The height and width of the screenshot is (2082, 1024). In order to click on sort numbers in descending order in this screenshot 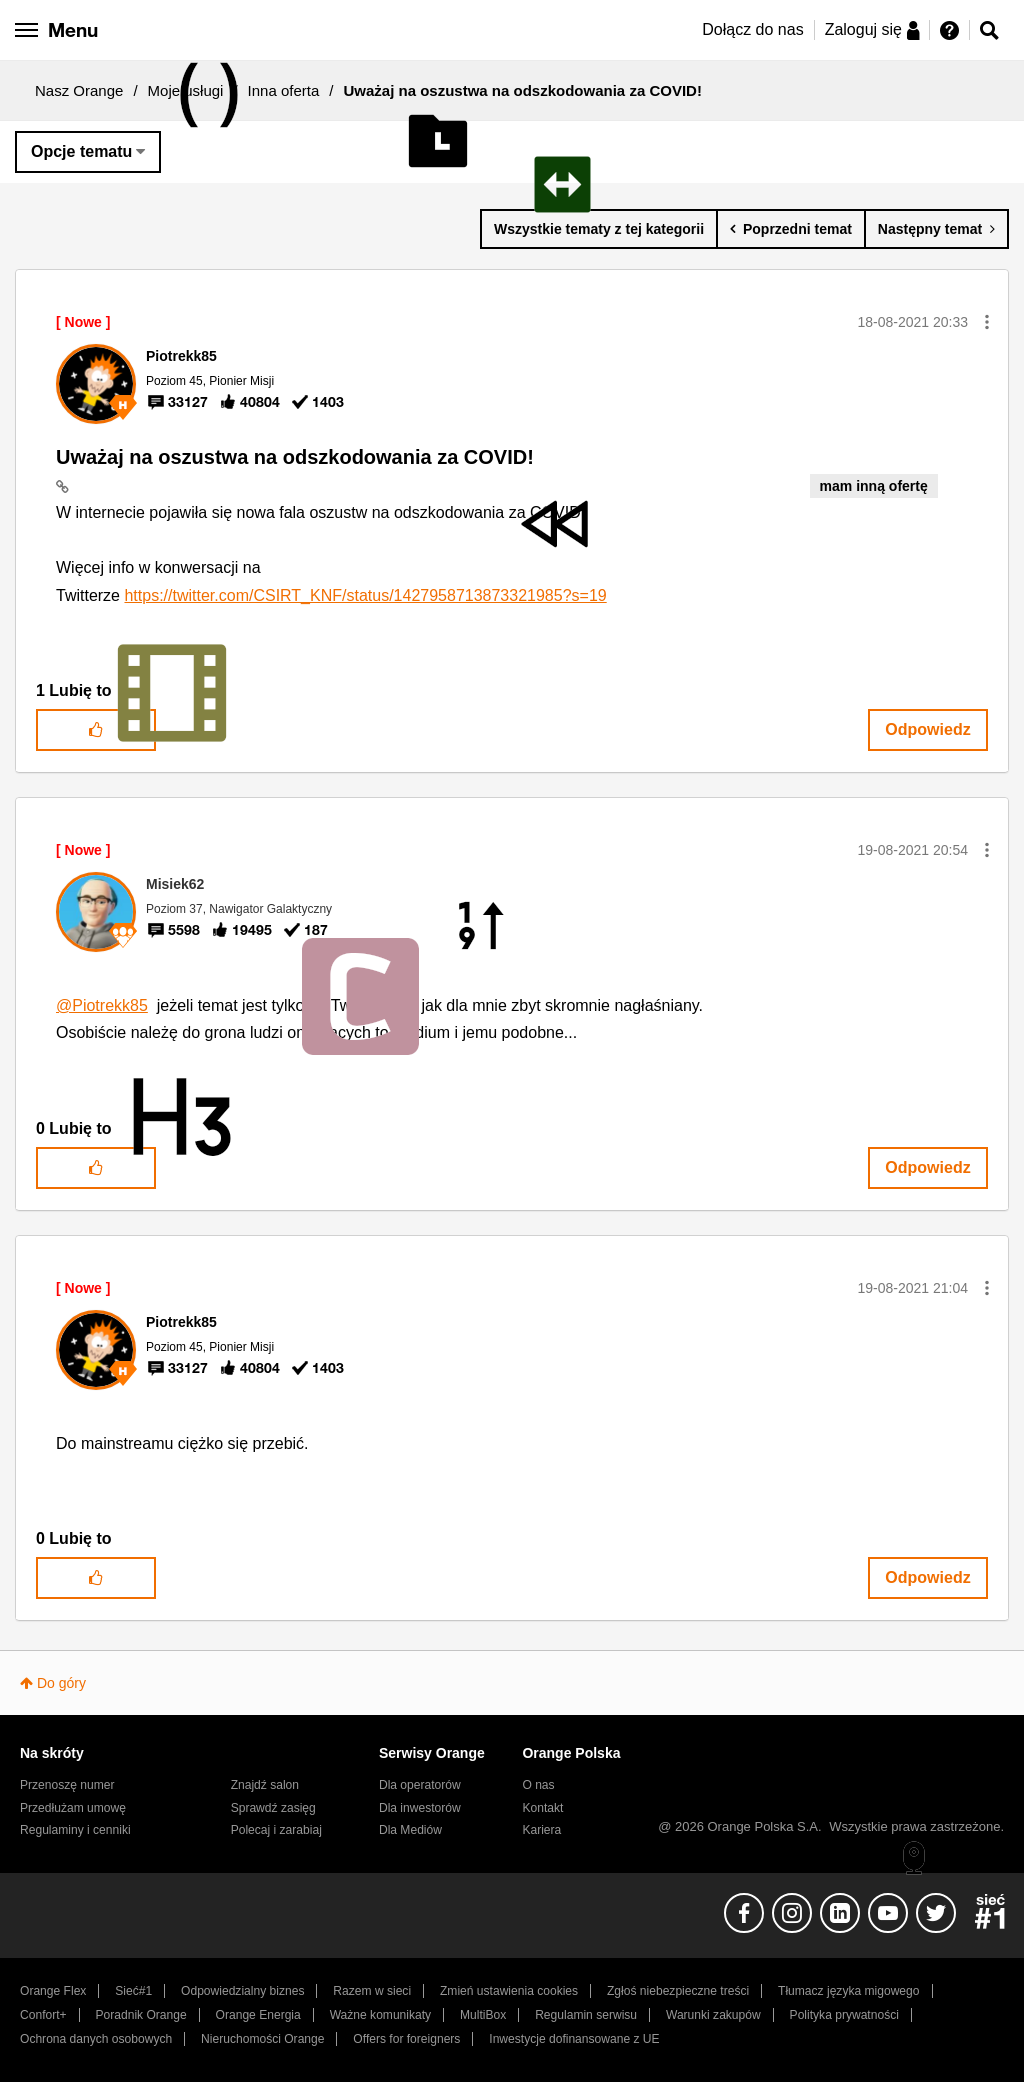, I will do `click(477, 925)`.